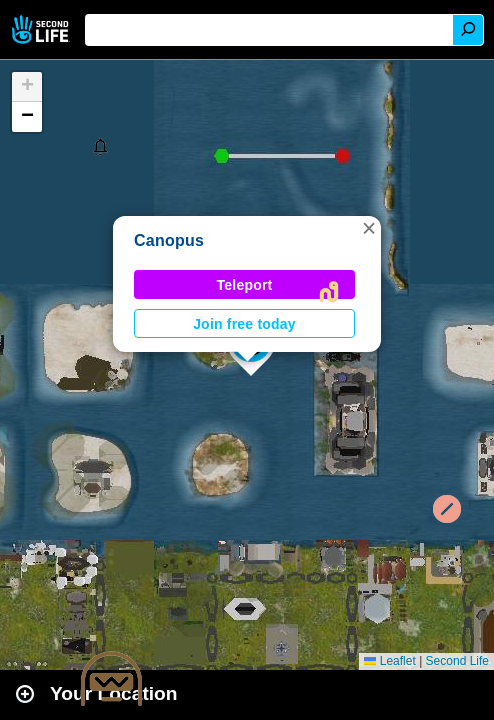 The height and width of the screenshot is (720, 494). I want to click on view your notifications, so click(100, 146).